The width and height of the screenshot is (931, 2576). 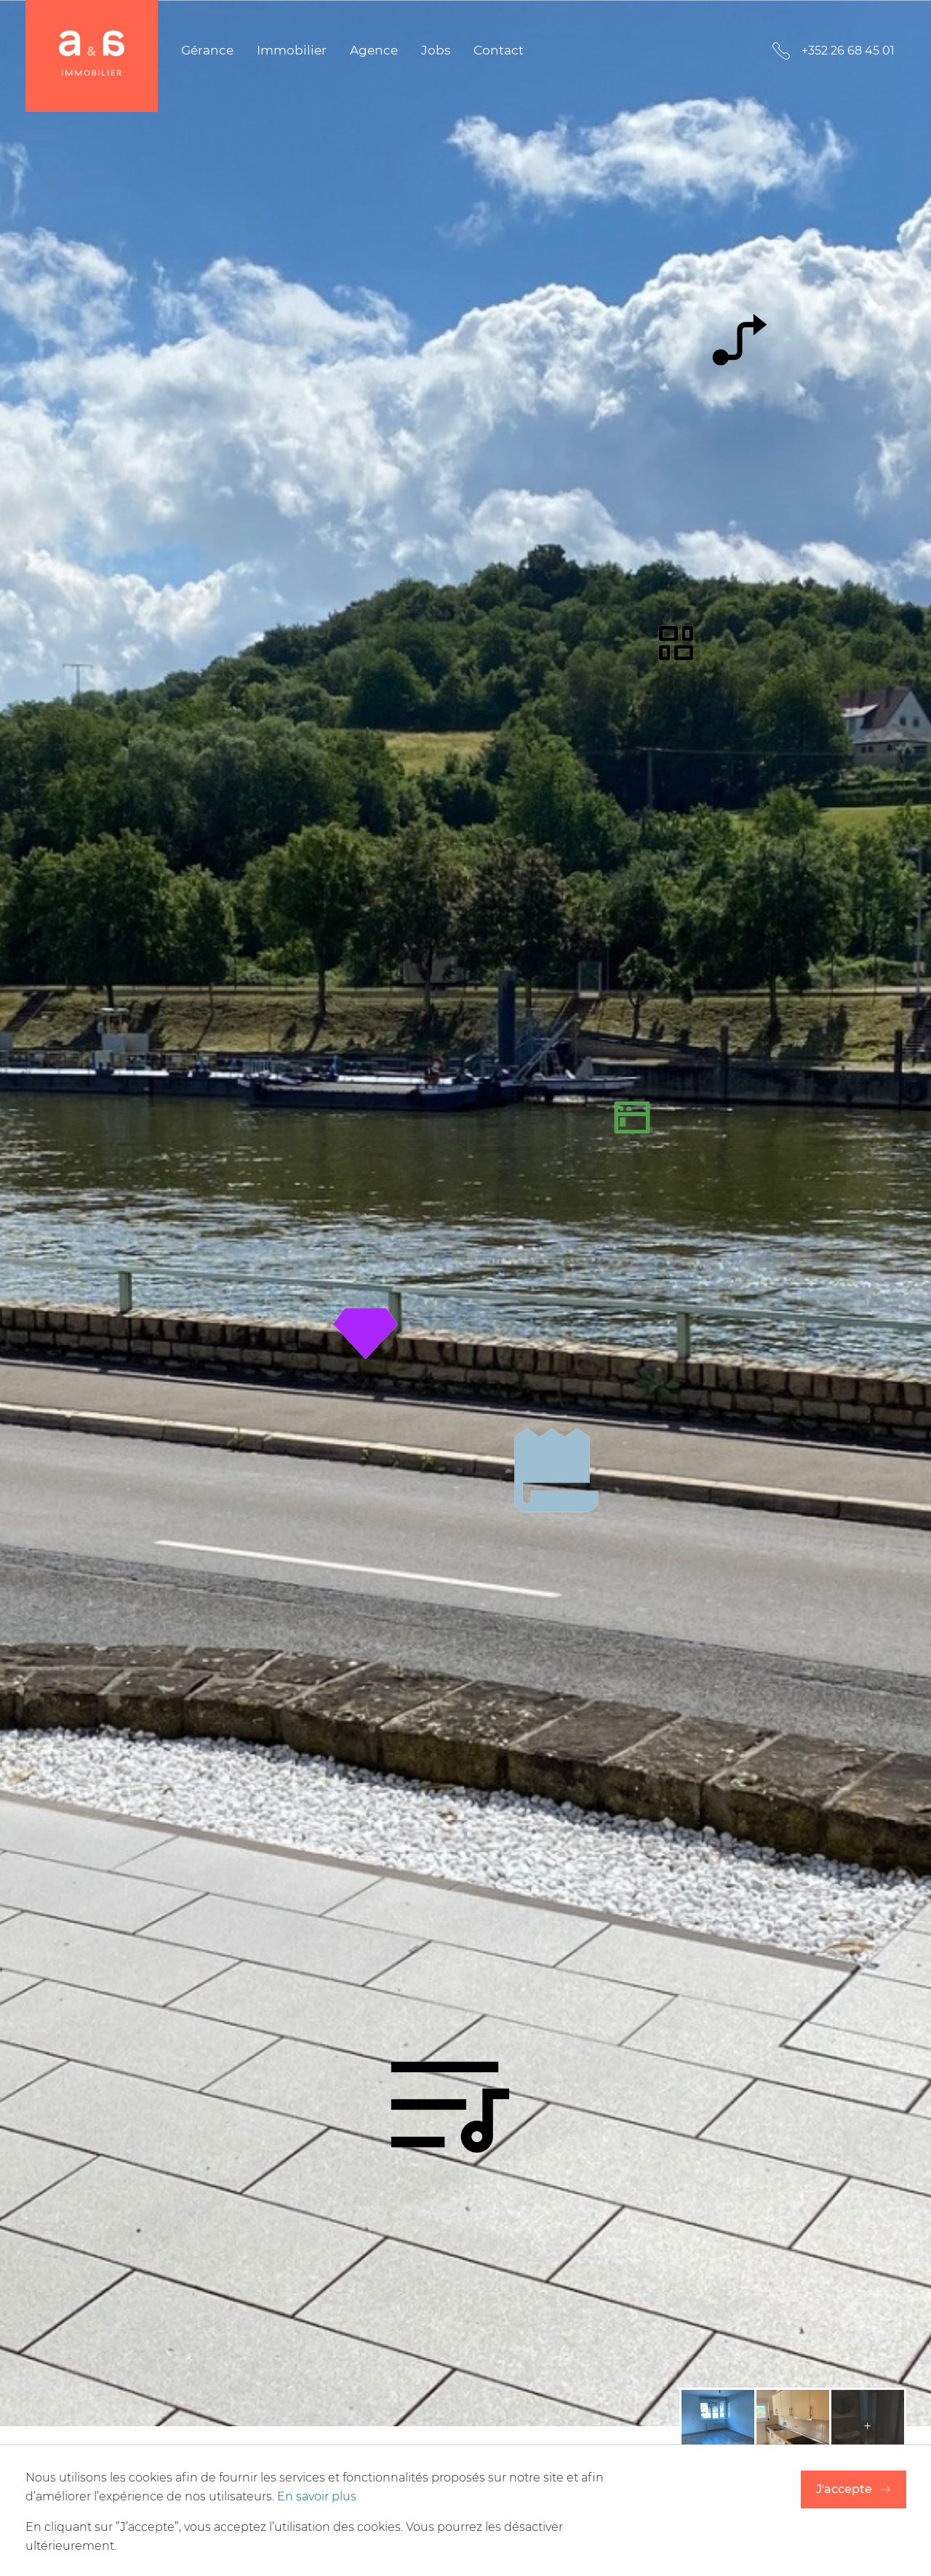 What do you see at coordinates (365, 1332) in the screenshot?
I see `indicates VIP or premium membership status` at bounding box center [365, 1332].